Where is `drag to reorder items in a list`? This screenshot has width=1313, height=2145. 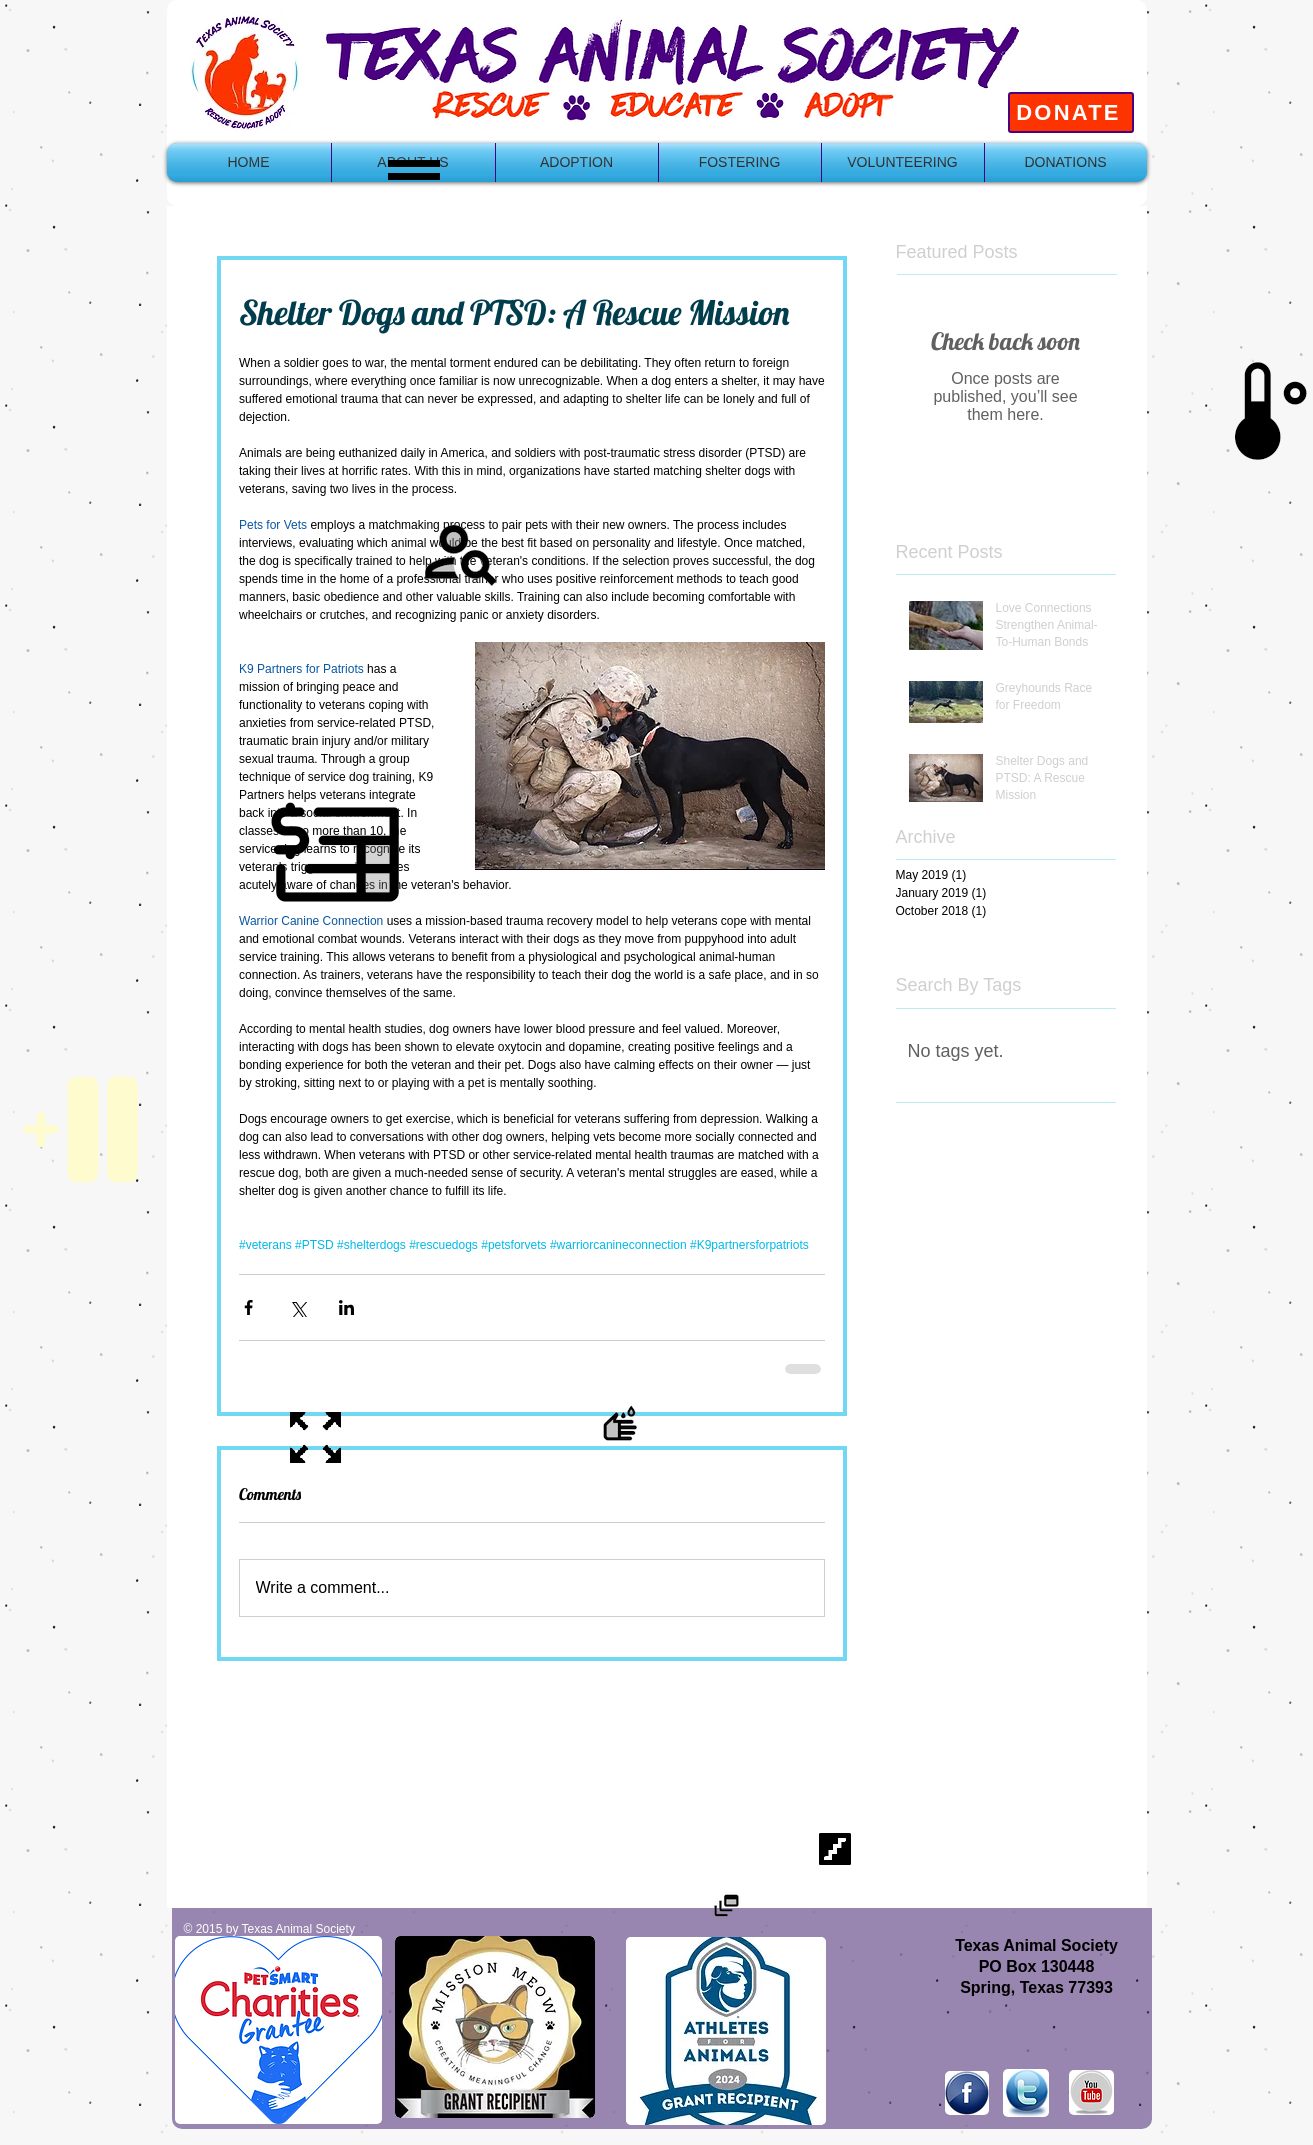
drag to reorder items in a list is located at coordinates (414, 170).